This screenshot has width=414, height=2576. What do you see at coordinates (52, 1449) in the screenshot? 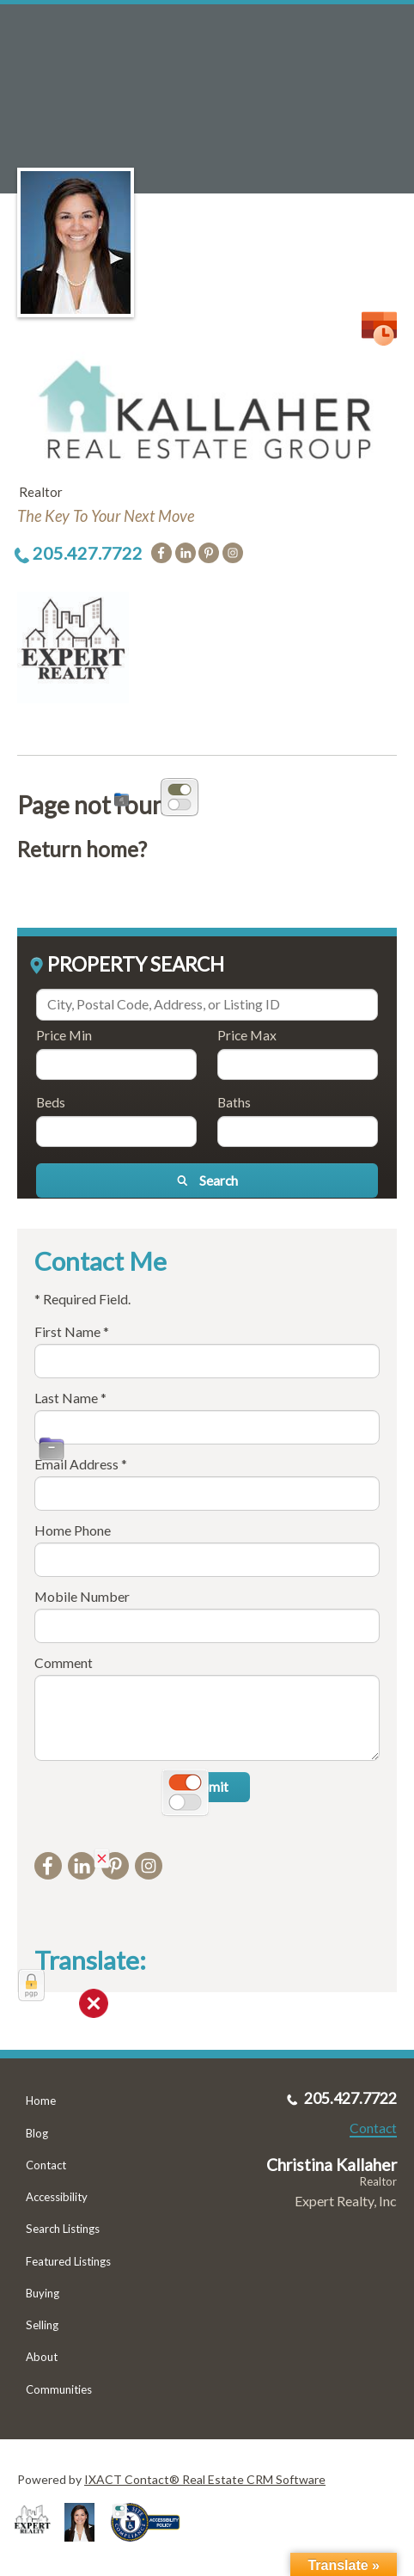
I see `open the file manager app` at bounding box center [52, 1449].